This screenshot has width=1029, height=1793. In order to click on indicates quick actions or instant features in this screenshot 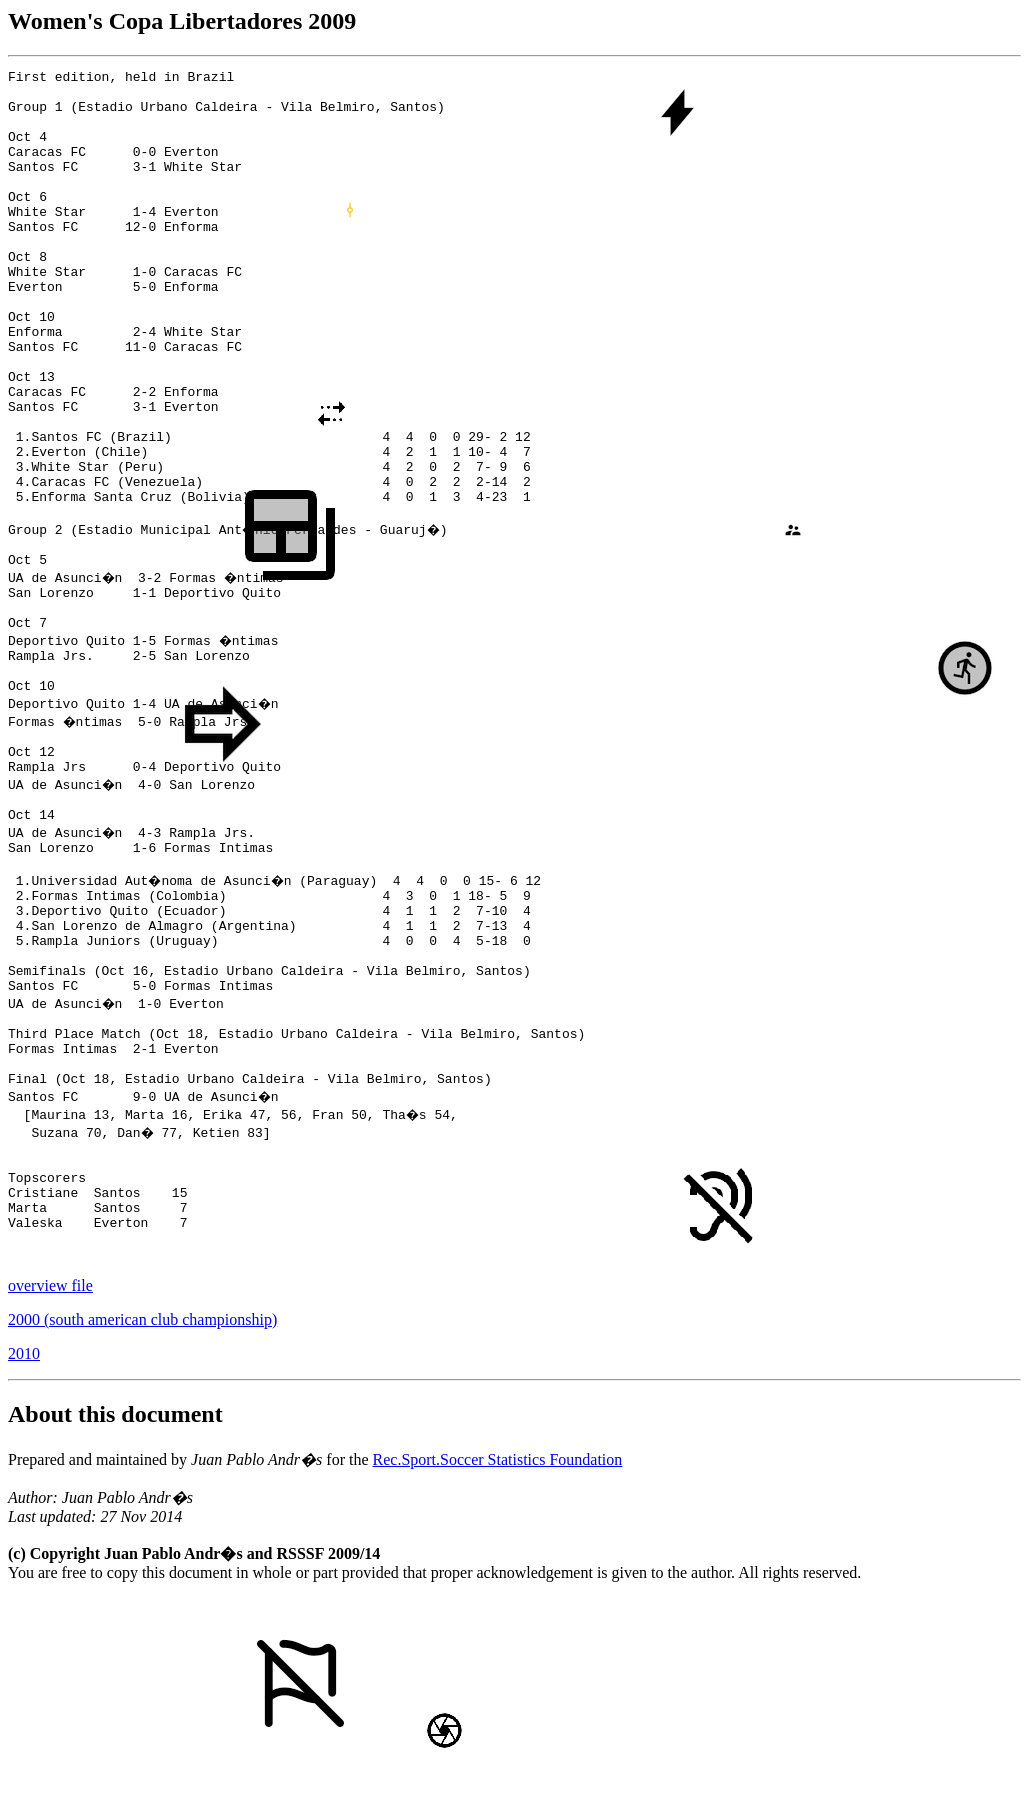, I will do `click(677, 112)`.